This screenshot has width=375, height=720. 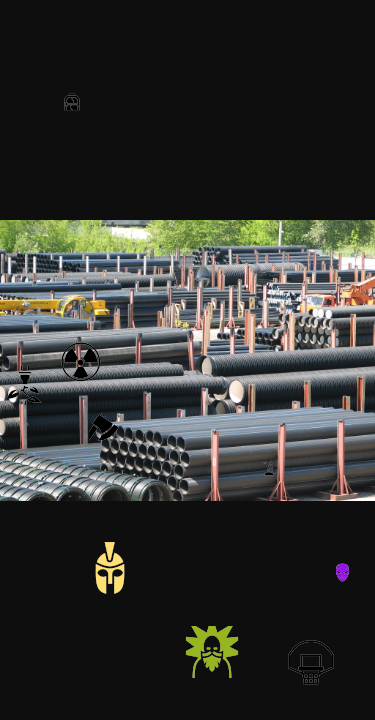 I want to click on equip axe tool or weapon, so click(x=104, y=428).